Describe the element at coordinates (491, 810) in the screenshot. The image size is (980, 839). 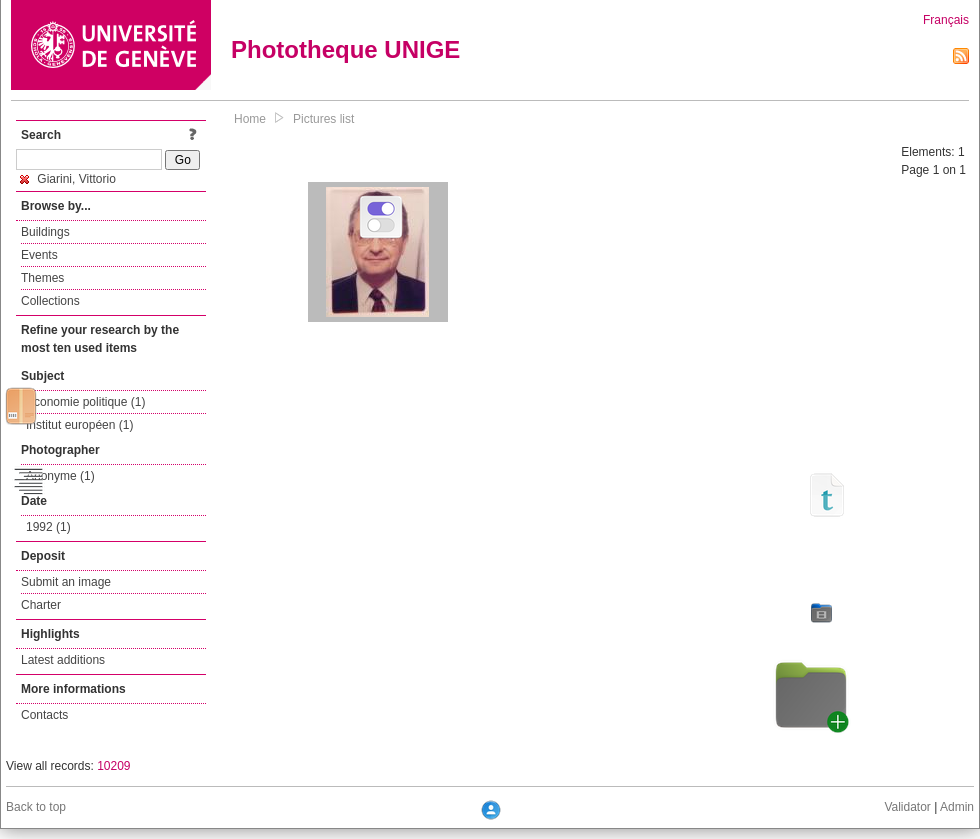
I see `default user profile avatar` at that location.